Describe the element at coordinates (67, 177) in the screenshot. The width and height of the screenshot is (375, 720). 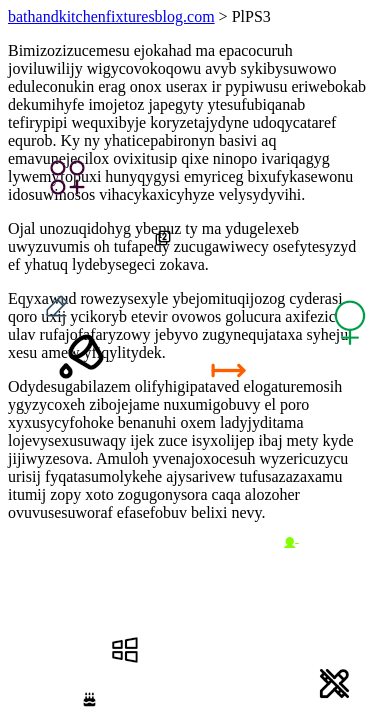
I see `add a new item to a group or collection` at that location.